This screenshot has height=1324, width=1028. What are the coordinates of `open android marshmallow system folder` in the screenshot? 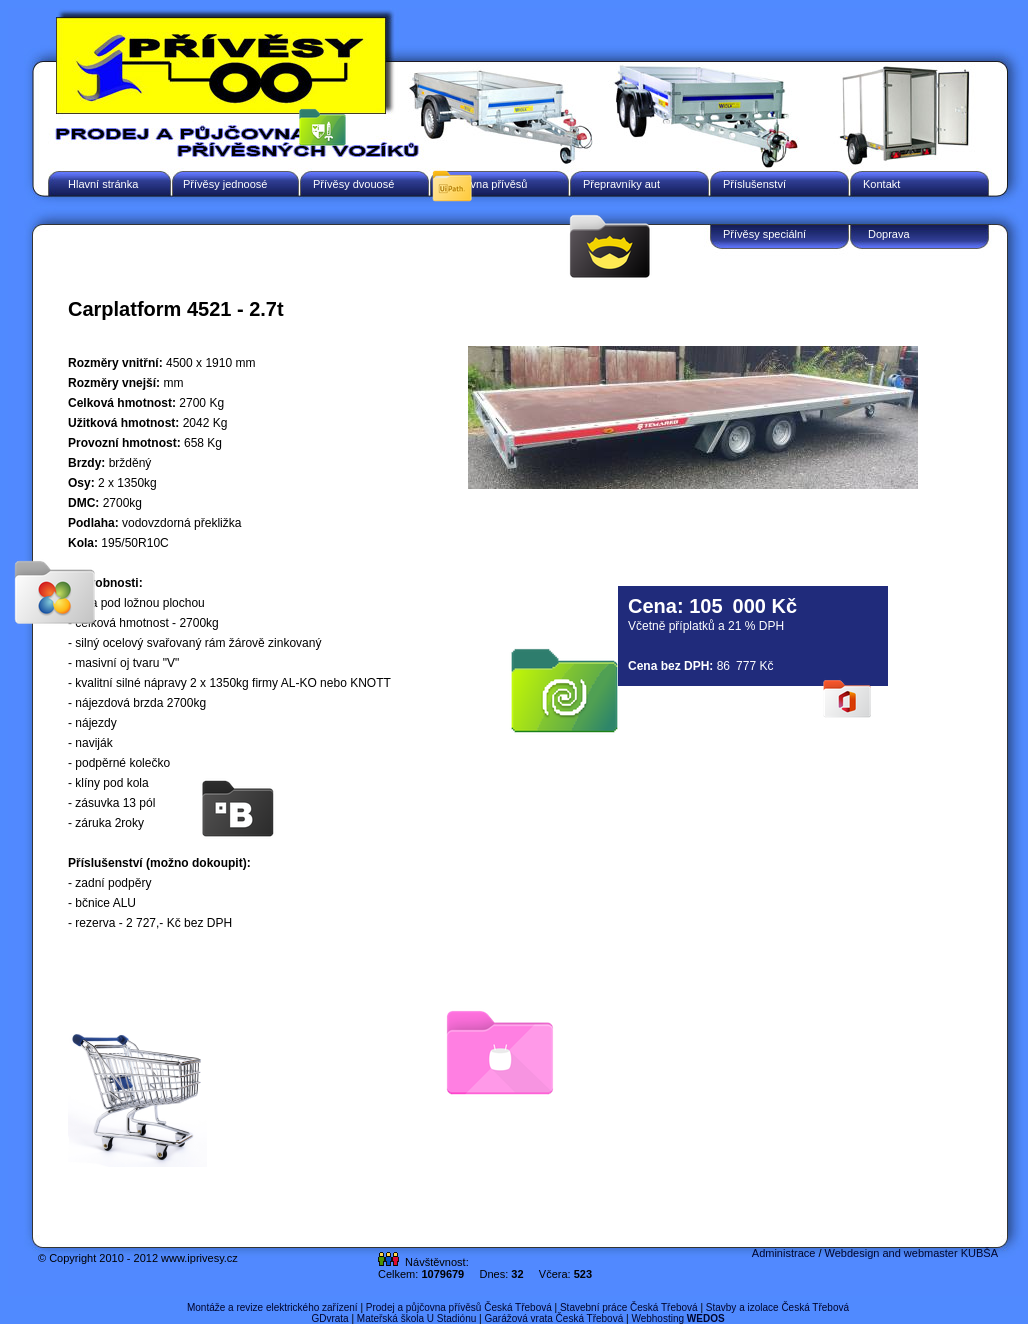 It's located at (499, 1055).